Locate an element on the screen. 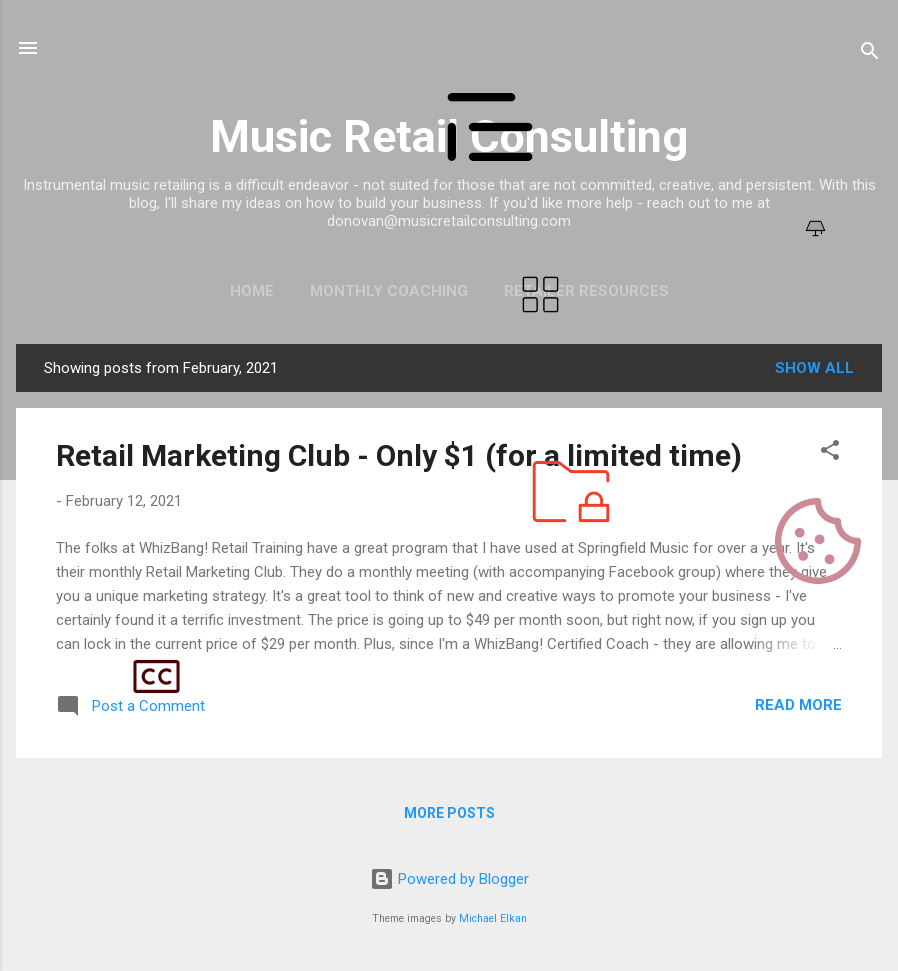 The image size is (898, 971). insert a block quote is located at coordinates (490, 127).